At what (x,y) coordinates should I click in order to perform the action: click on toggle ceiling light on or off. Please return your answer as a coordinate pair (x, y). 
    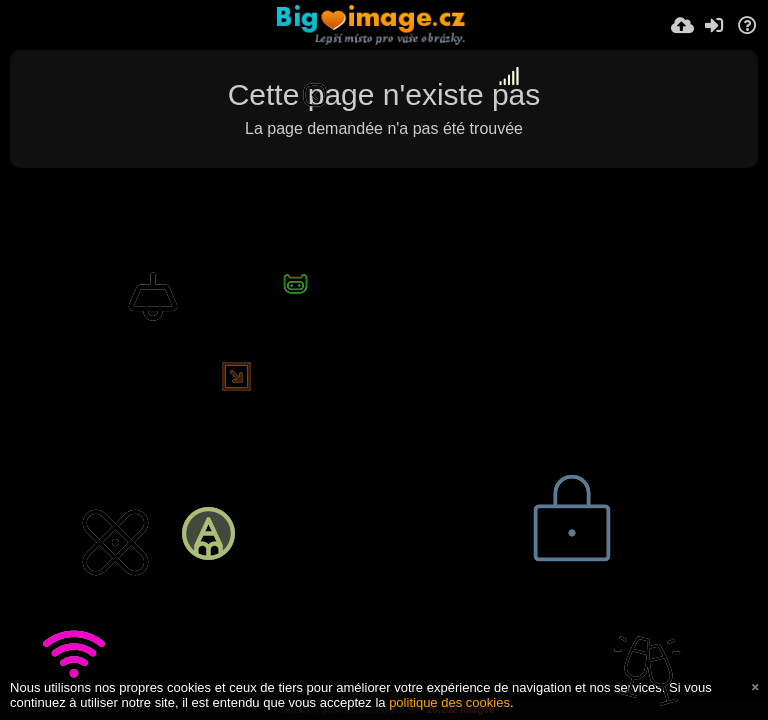
    Looking at the image, I should click on (153, 299).